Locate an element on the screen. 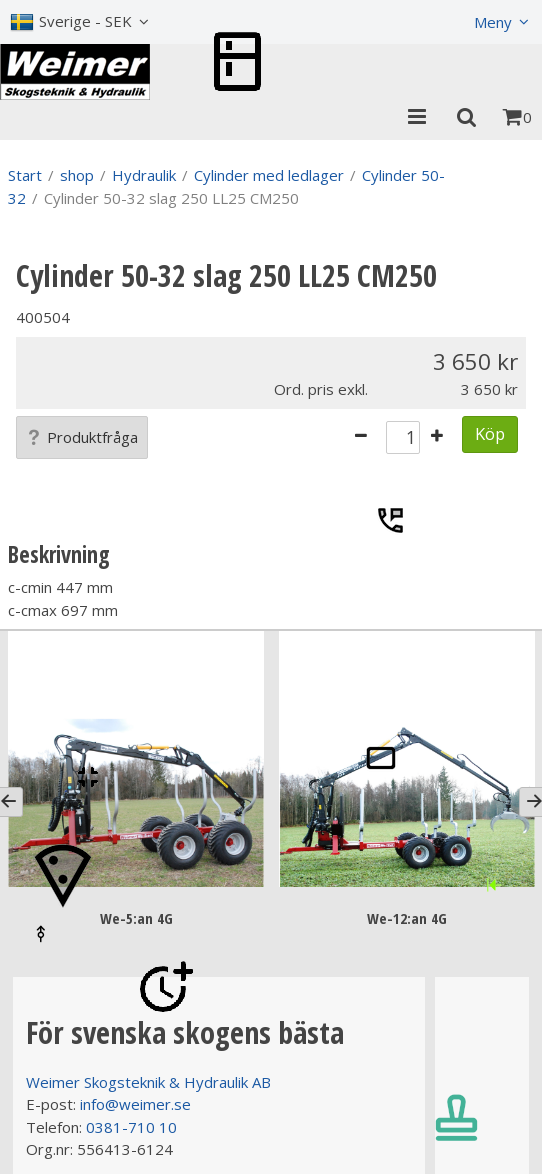 This screenshot has width=542, height=1174. crop image to landscape orientation is located at coordinates (381, 758).